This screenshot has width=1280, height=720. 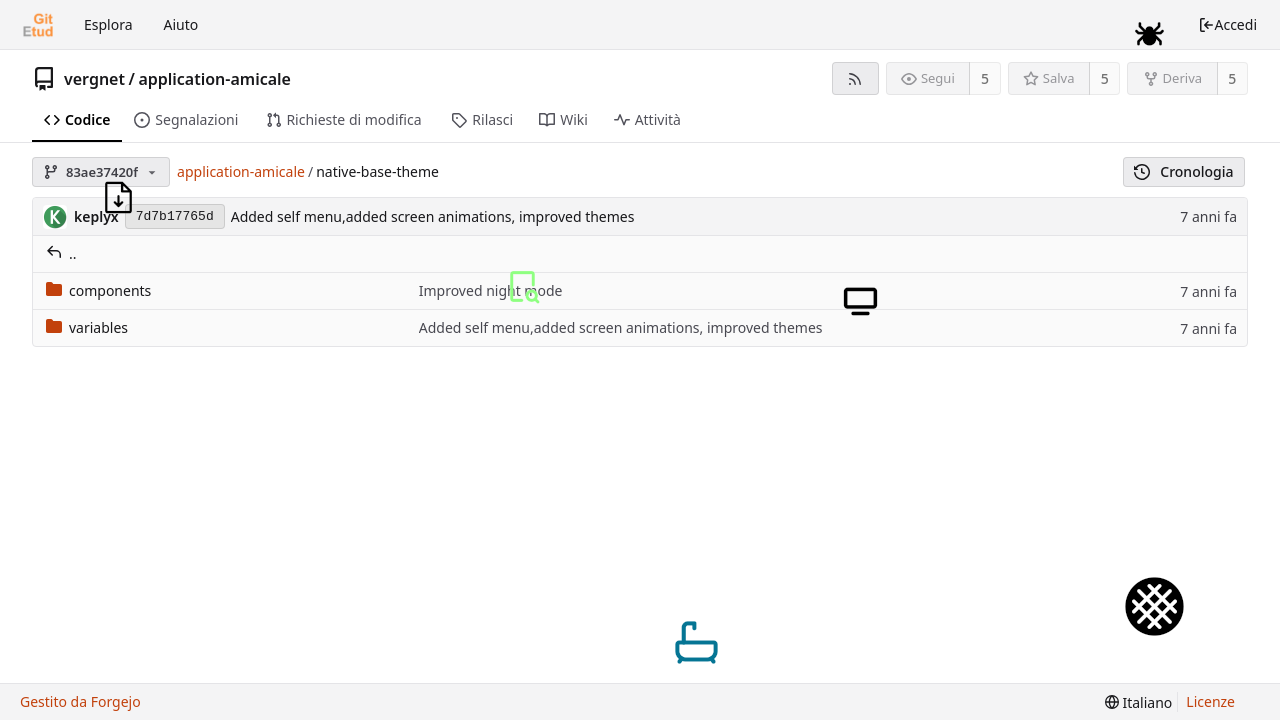 What do you see at coordinates (1149, 34) in the screenshot?
I see `indicates a bug or error in the system` at bounding box center [1149, 34].